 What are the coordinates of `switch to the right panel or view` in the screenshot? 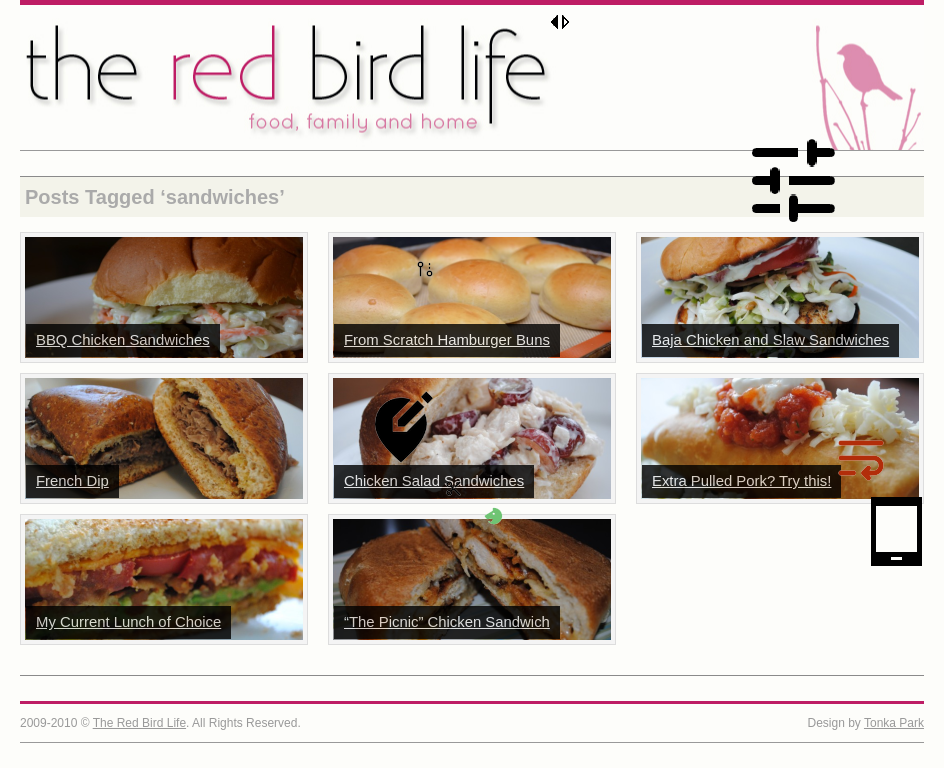 It's located at (560, 22).